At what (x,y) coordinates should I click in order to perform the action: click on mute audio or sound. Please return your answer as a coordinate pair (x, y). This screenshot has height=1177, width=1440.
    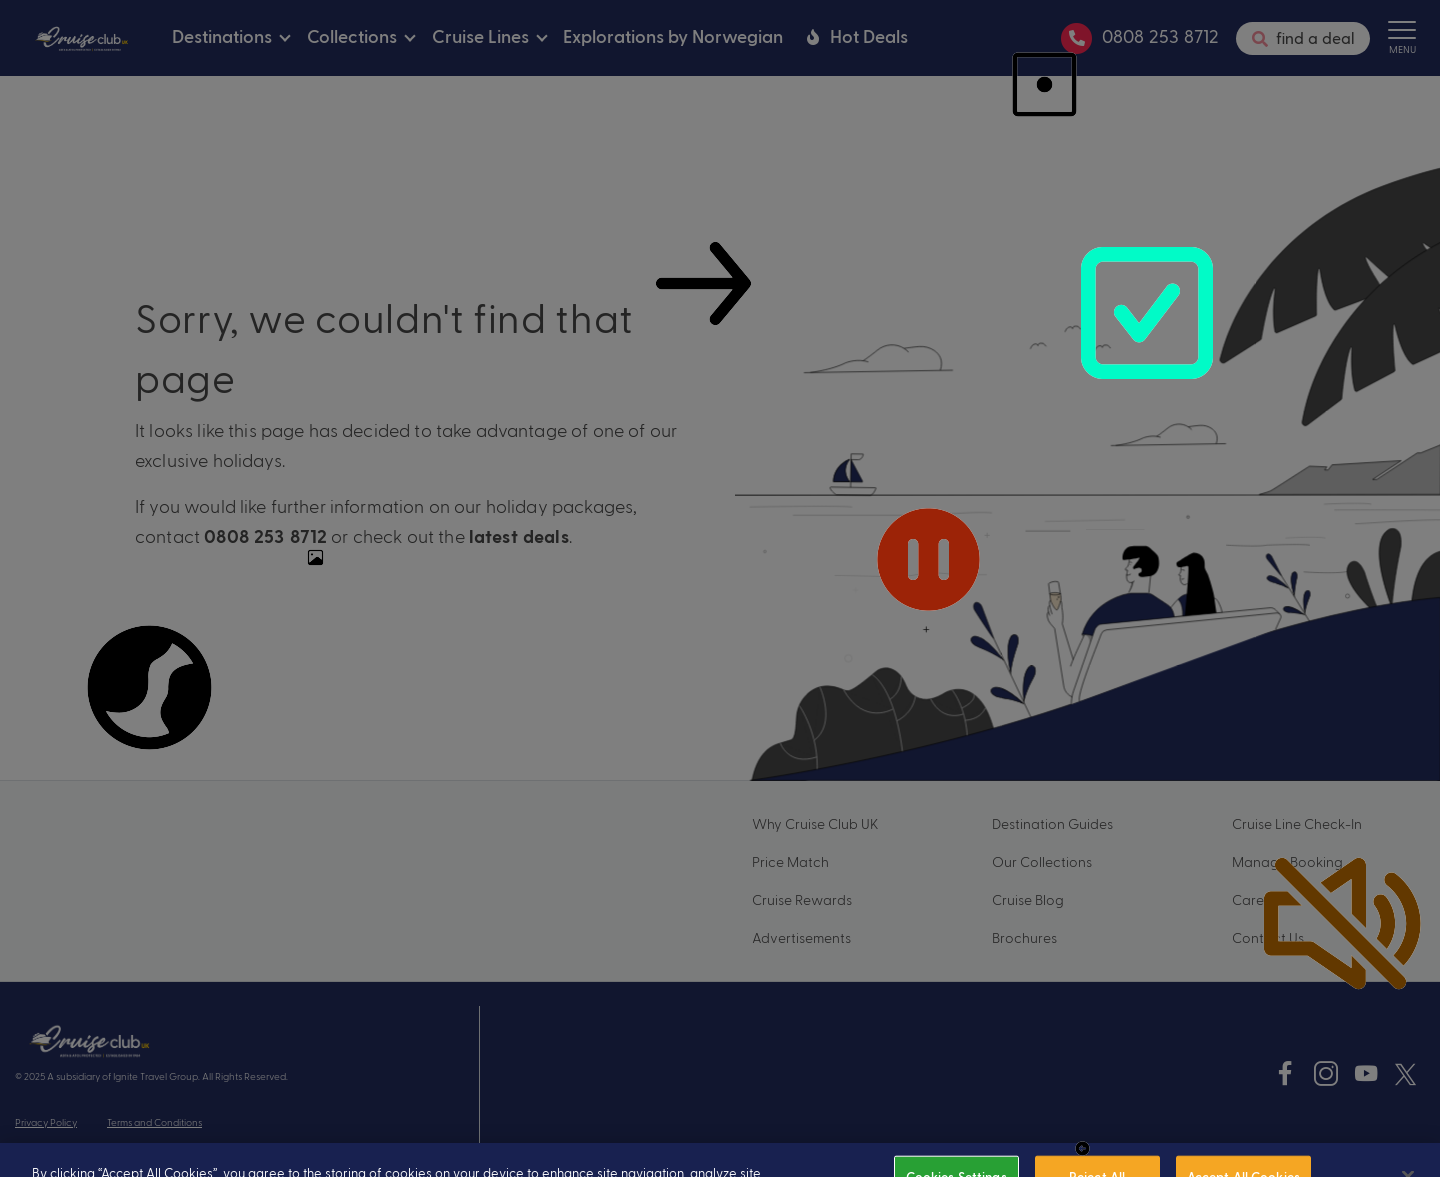
    Looking at the image, I should click on (1340, 923).